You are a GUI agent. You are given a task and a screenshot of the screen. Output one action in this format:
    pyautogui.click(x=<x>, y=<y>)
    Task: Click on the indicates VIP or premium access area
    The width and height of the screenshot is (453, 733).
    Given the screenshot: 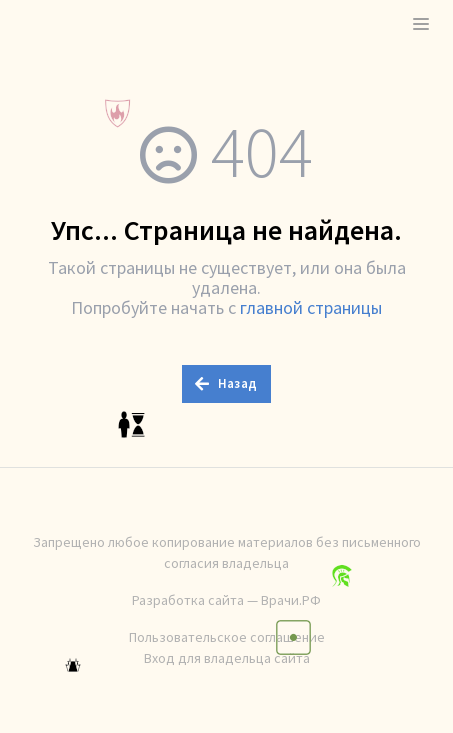 What is the action you would take?
    pyautogui.click(x=73, y=665)
    